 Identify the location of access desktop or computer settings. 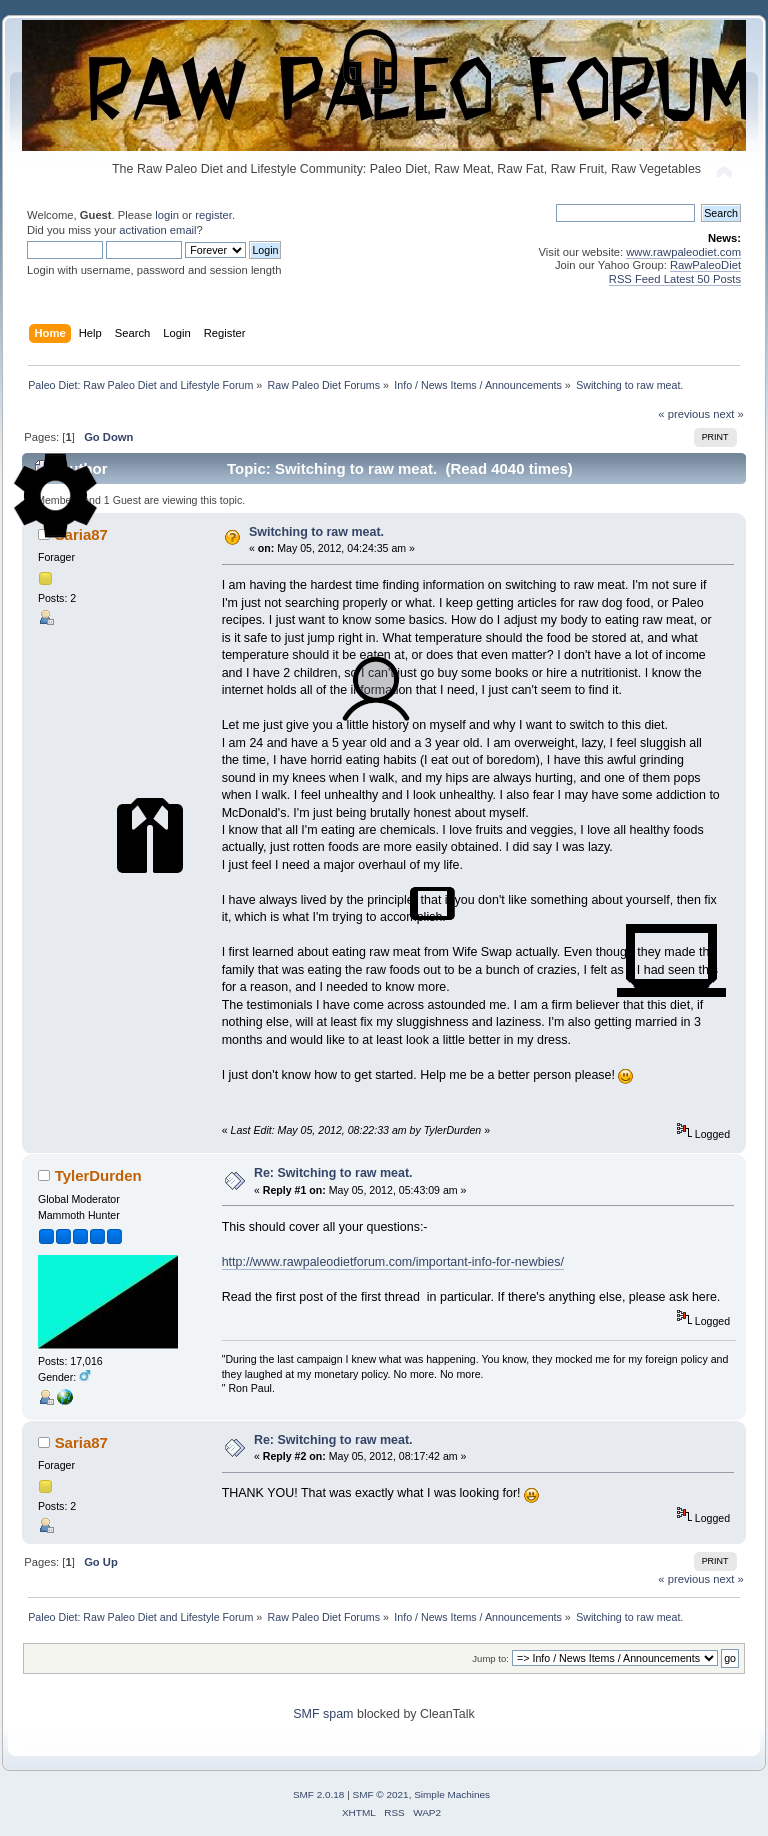
(671, 960).